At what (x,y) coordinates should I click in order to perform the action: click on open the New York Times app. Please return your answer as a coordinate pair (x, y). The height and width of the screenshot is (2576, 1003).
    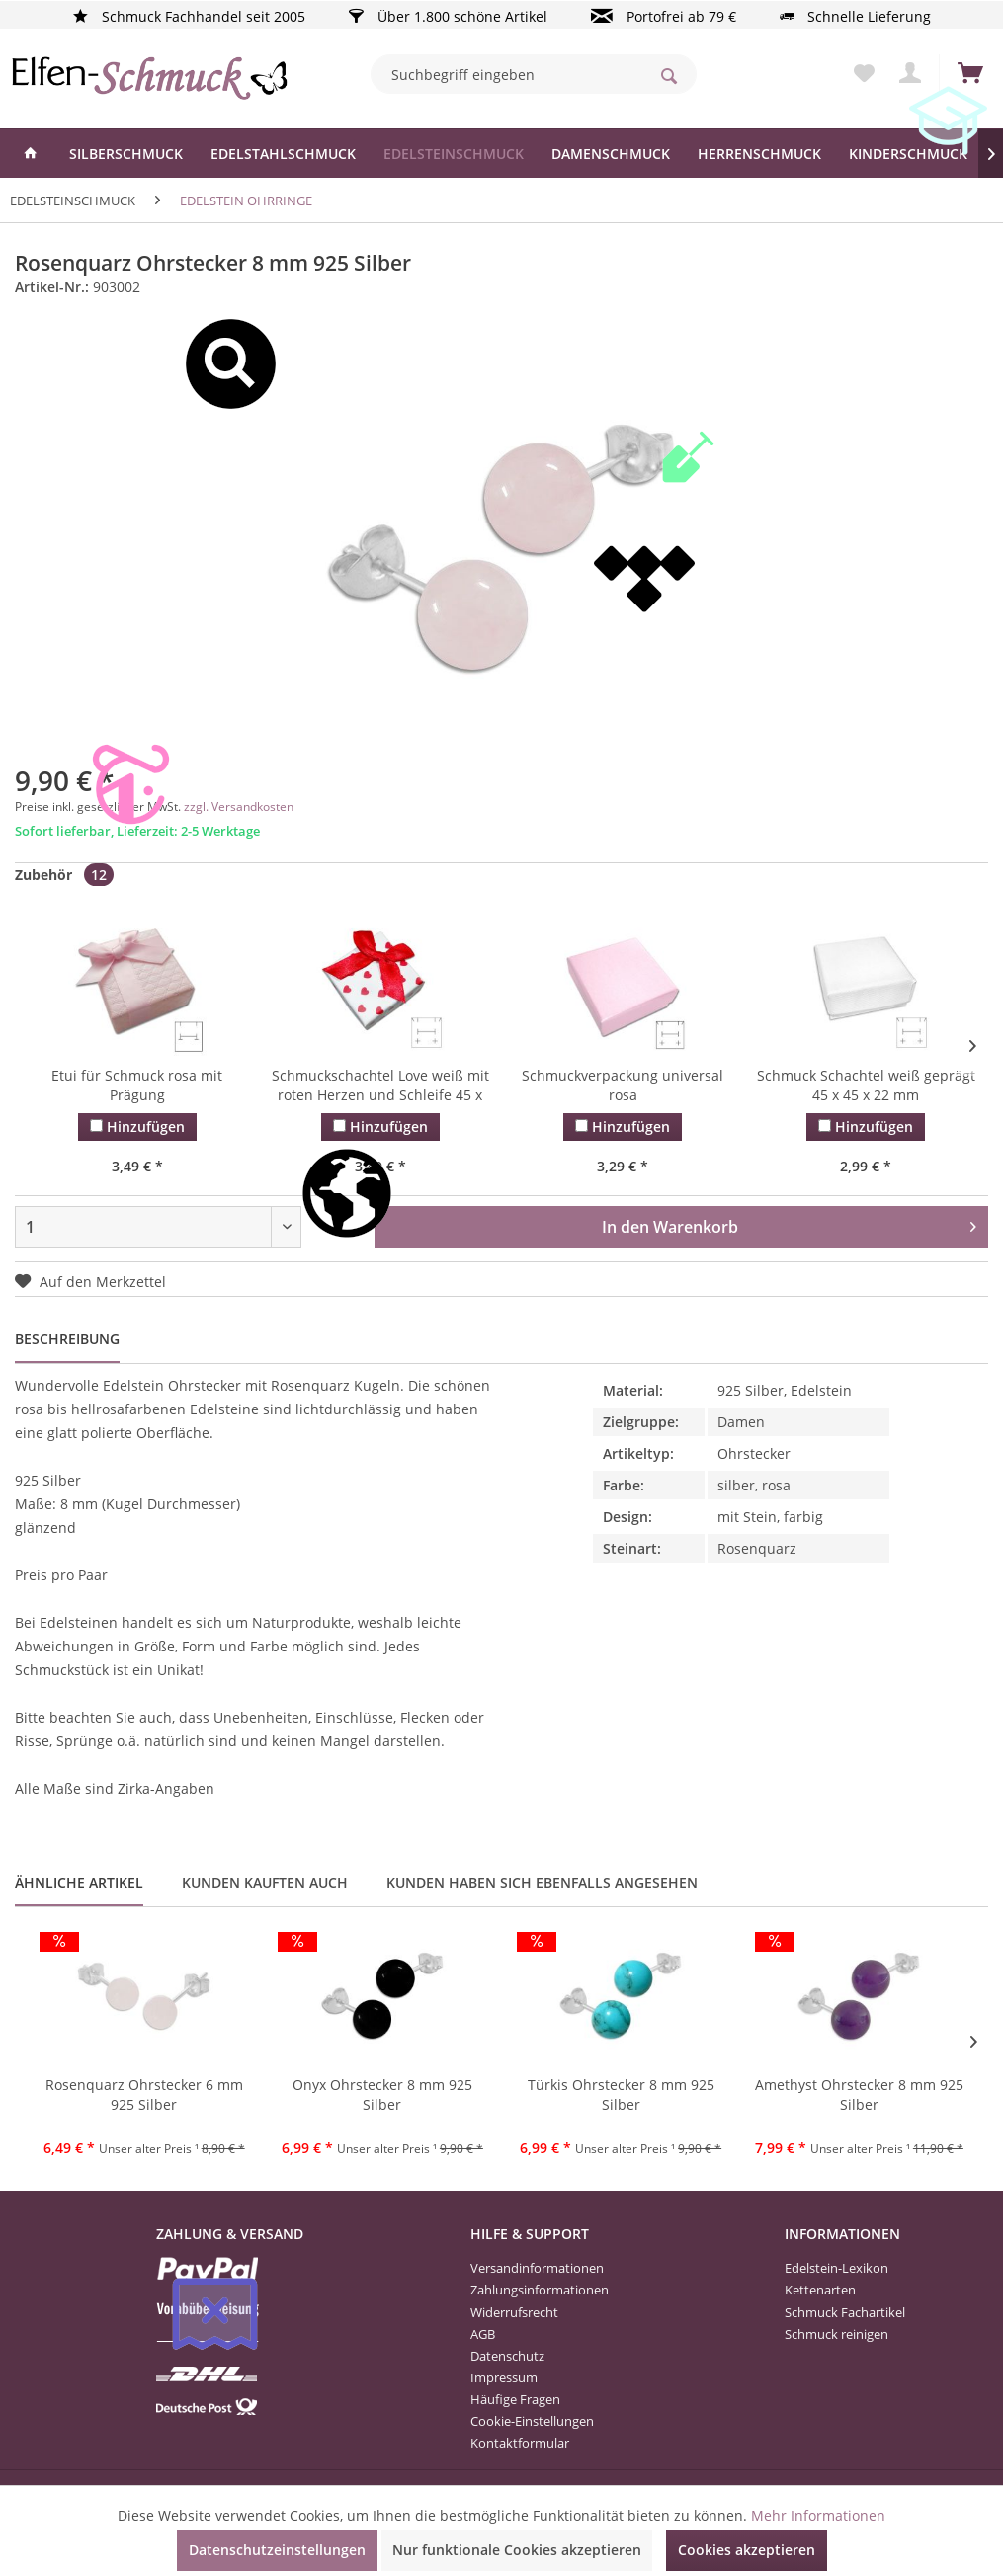
    Looking at the image, I should click on (130, 782).